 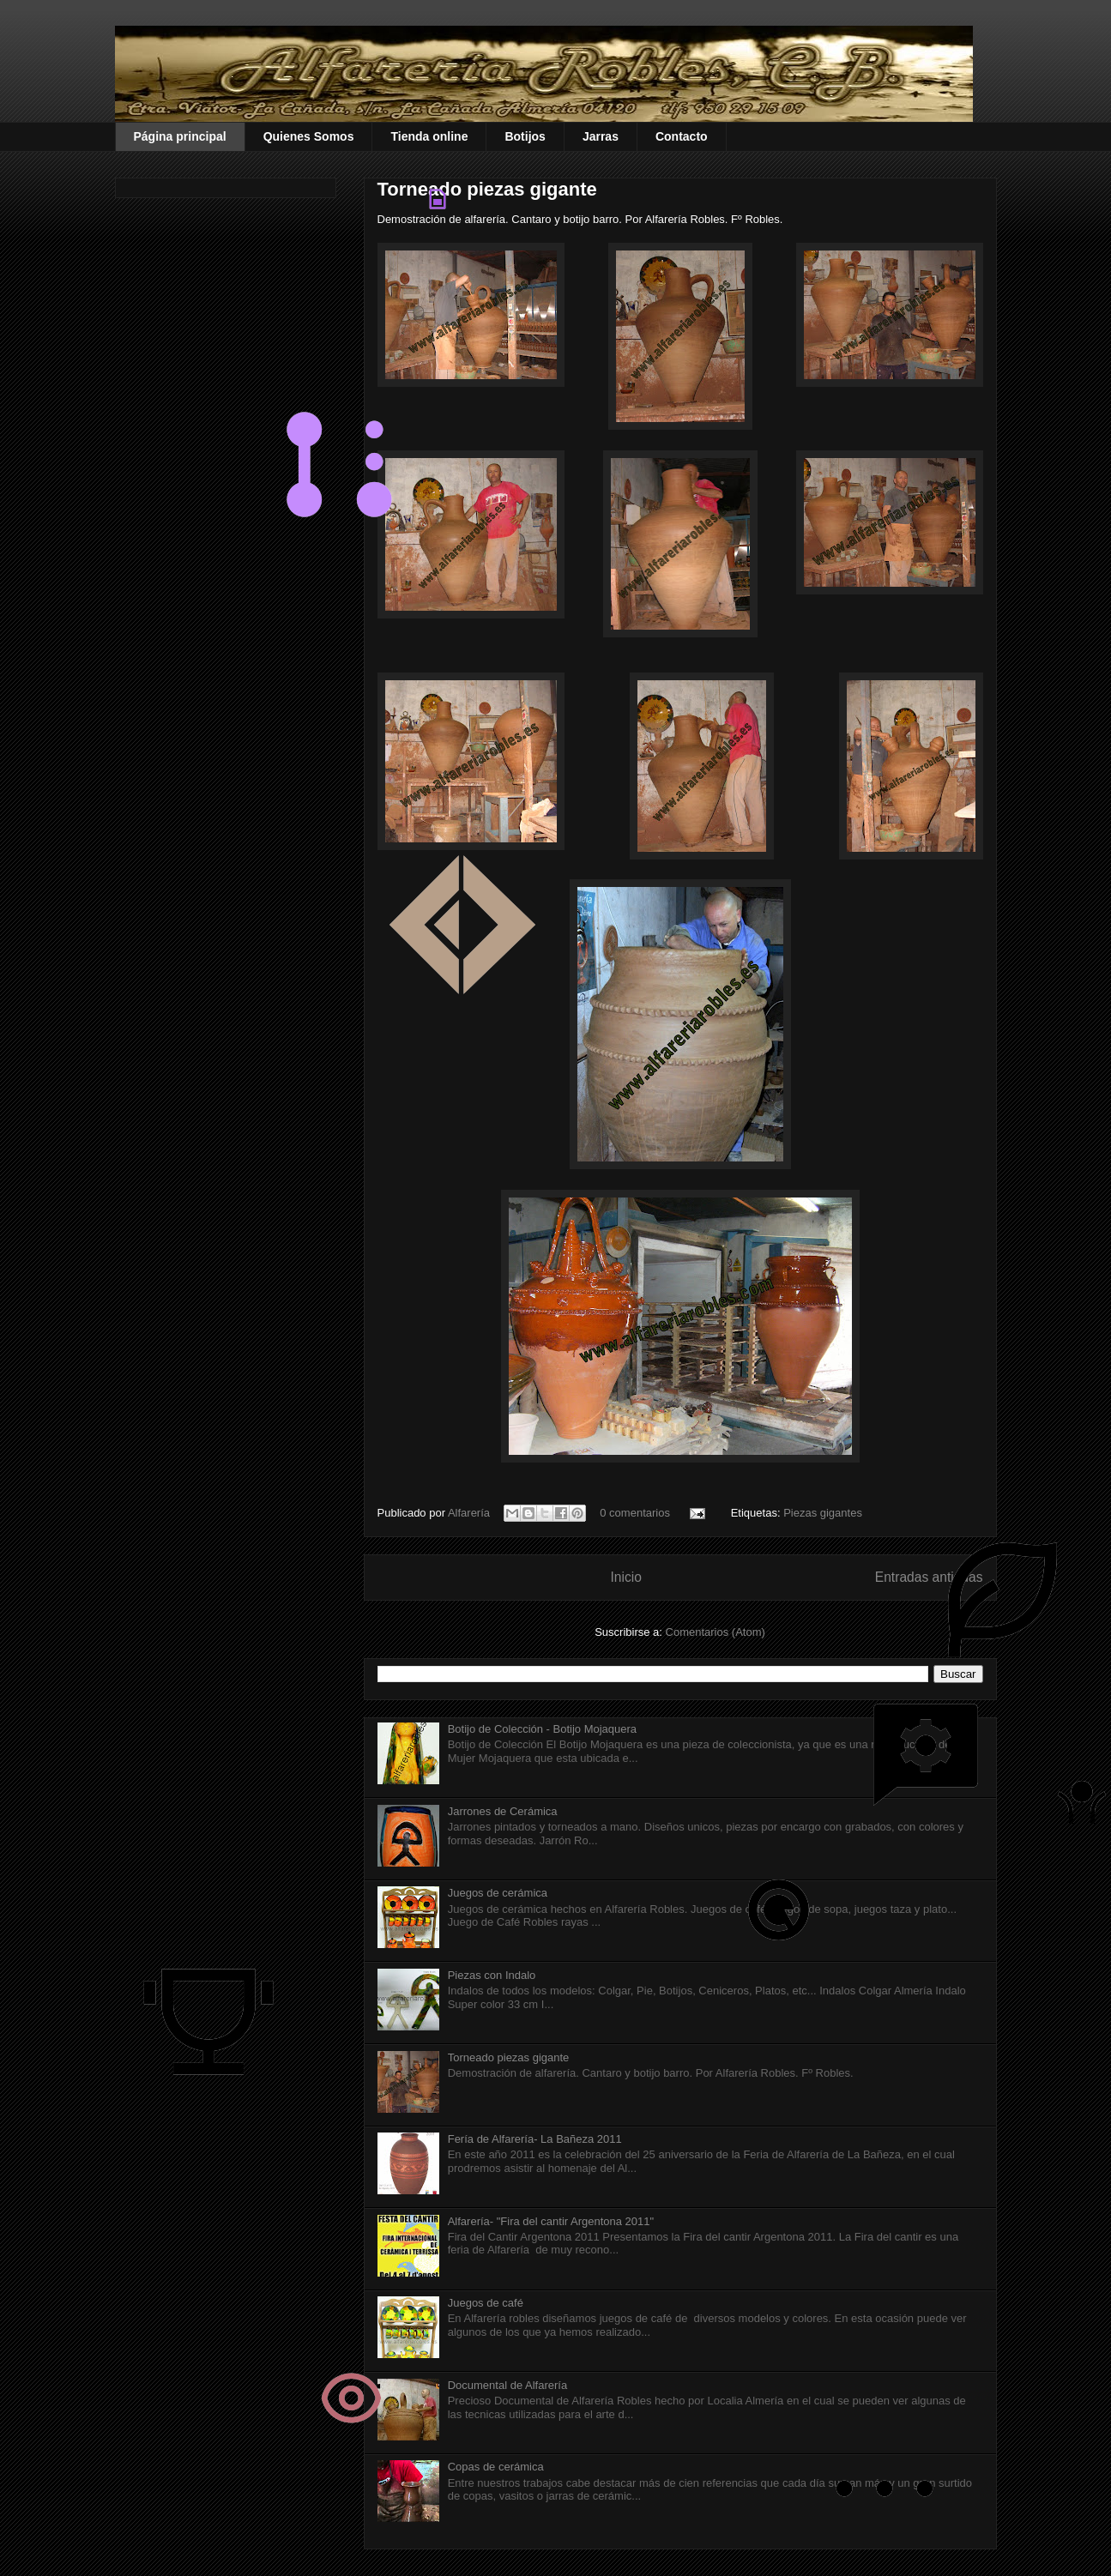 I want to click on access more options or actions, so click(x=885, y=2489).